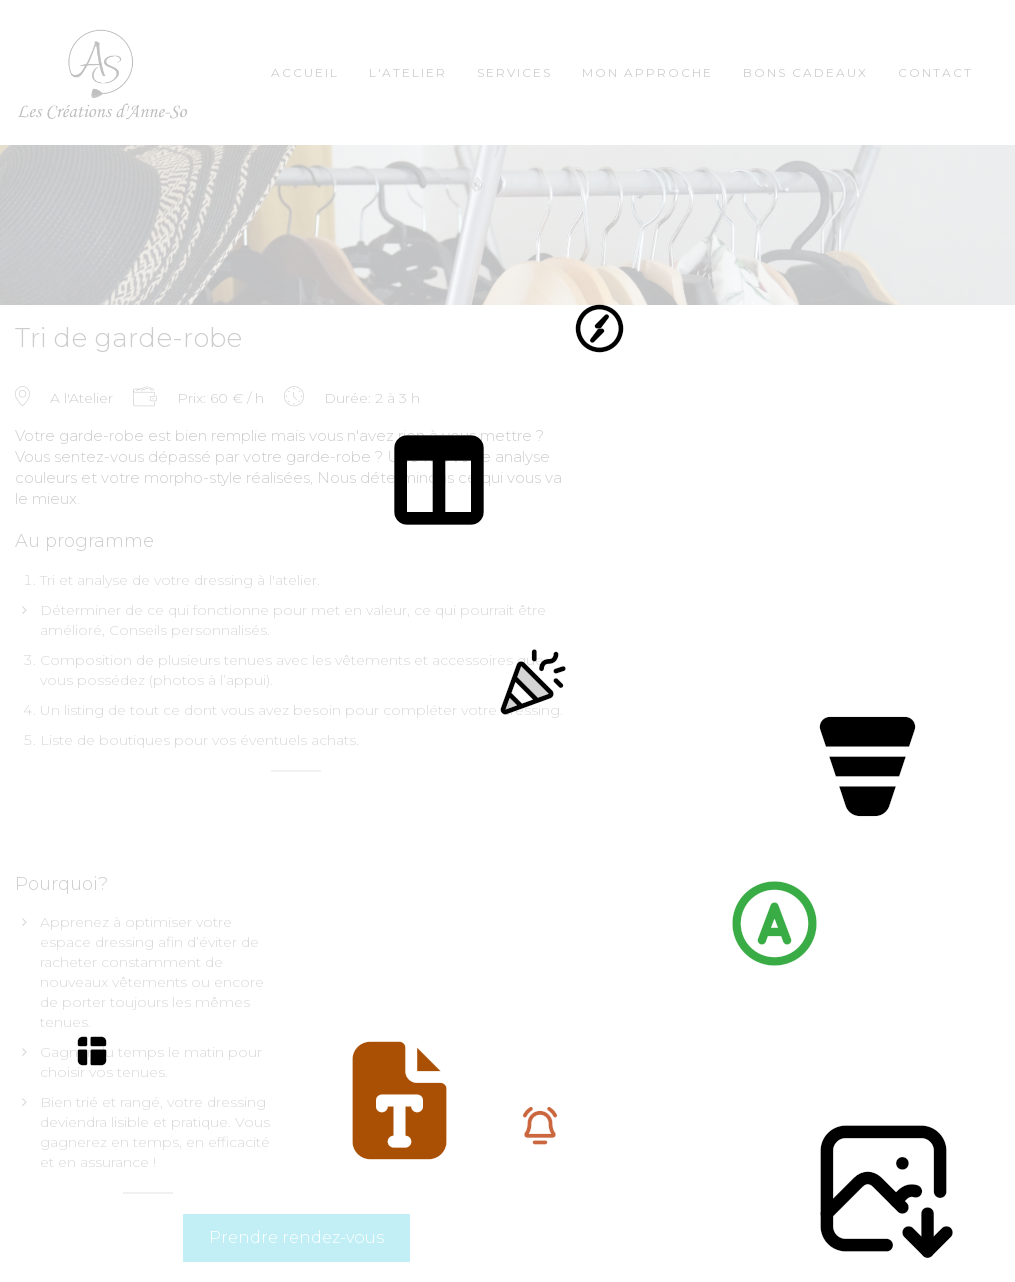  I want to click on indicates new notifications or alerts, so click(540, 1126).